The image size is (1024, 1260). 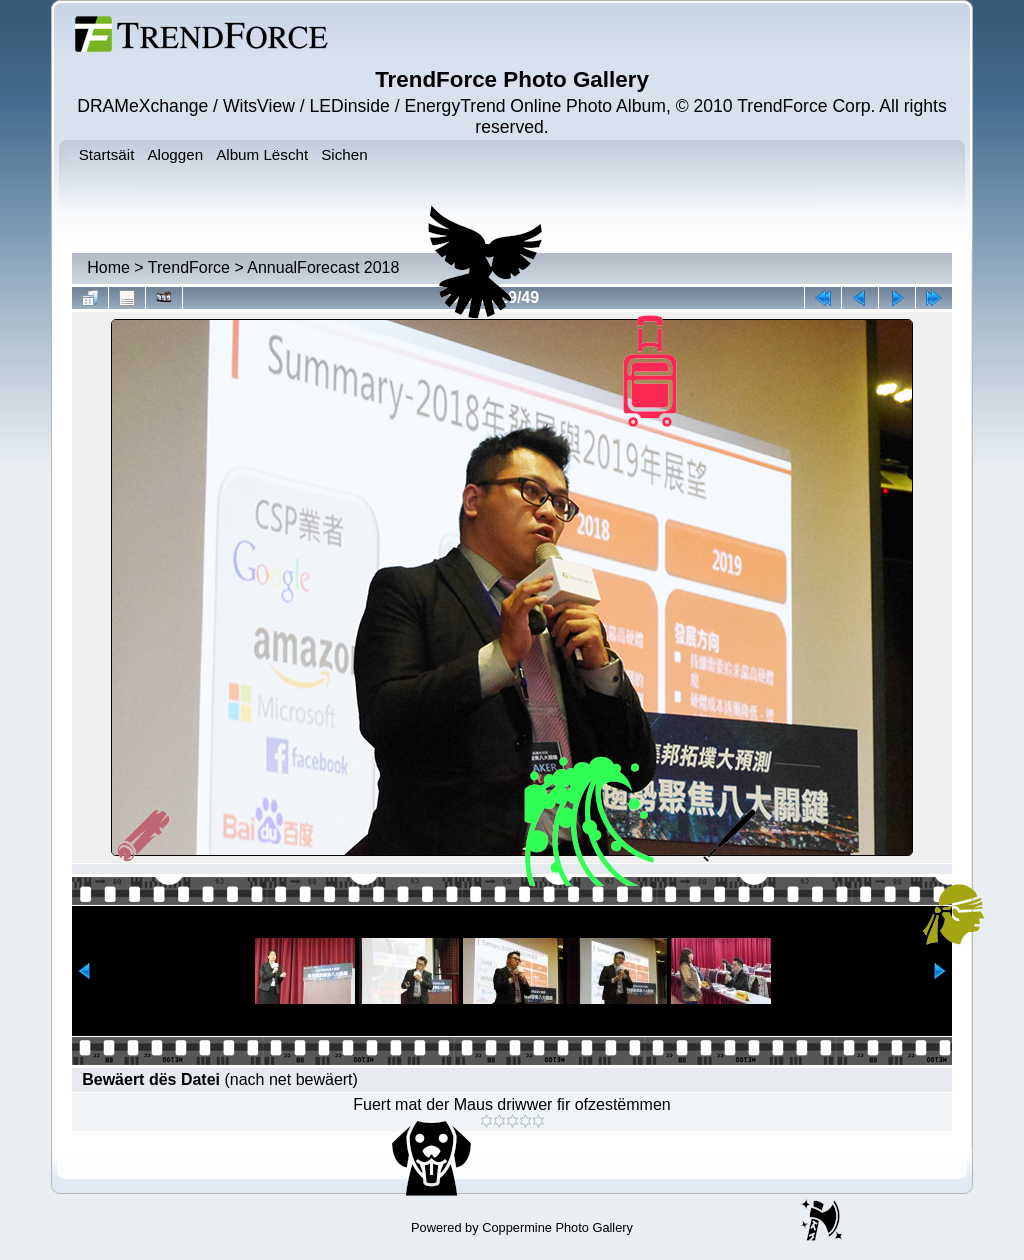 I want to click on view pet profile or pet-related features, so click(x=431, y=1156).